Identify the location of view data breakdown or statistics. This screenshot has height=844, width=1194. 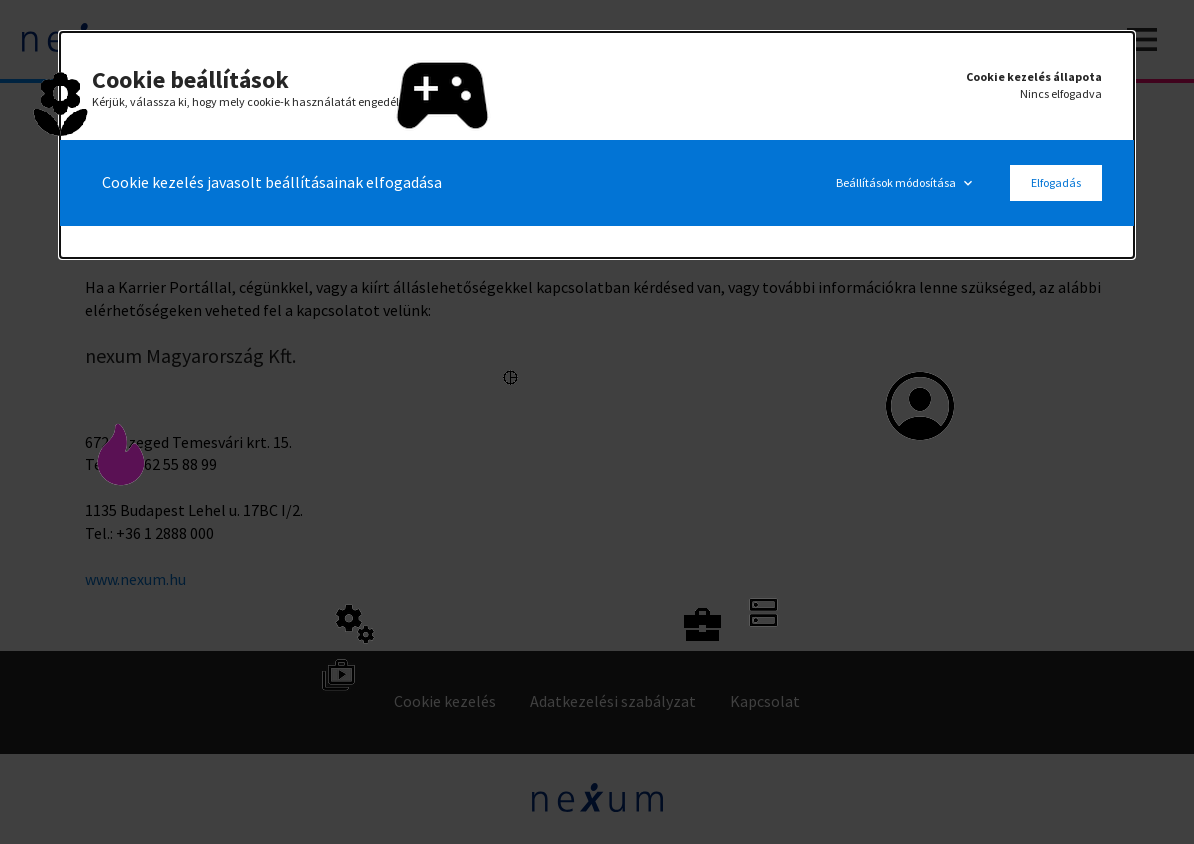
(510, 377).